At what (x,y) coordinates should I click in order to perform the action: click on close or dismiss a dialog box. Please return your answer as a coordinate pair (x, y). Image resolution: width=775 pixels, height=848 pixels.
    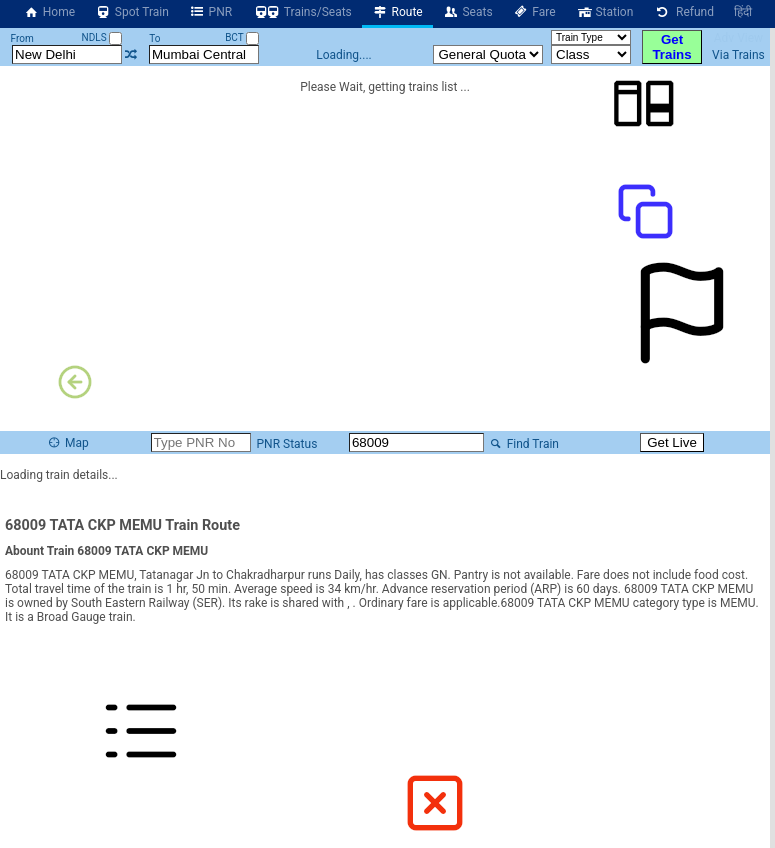
    Looking at the image, I should click on (435, 803).